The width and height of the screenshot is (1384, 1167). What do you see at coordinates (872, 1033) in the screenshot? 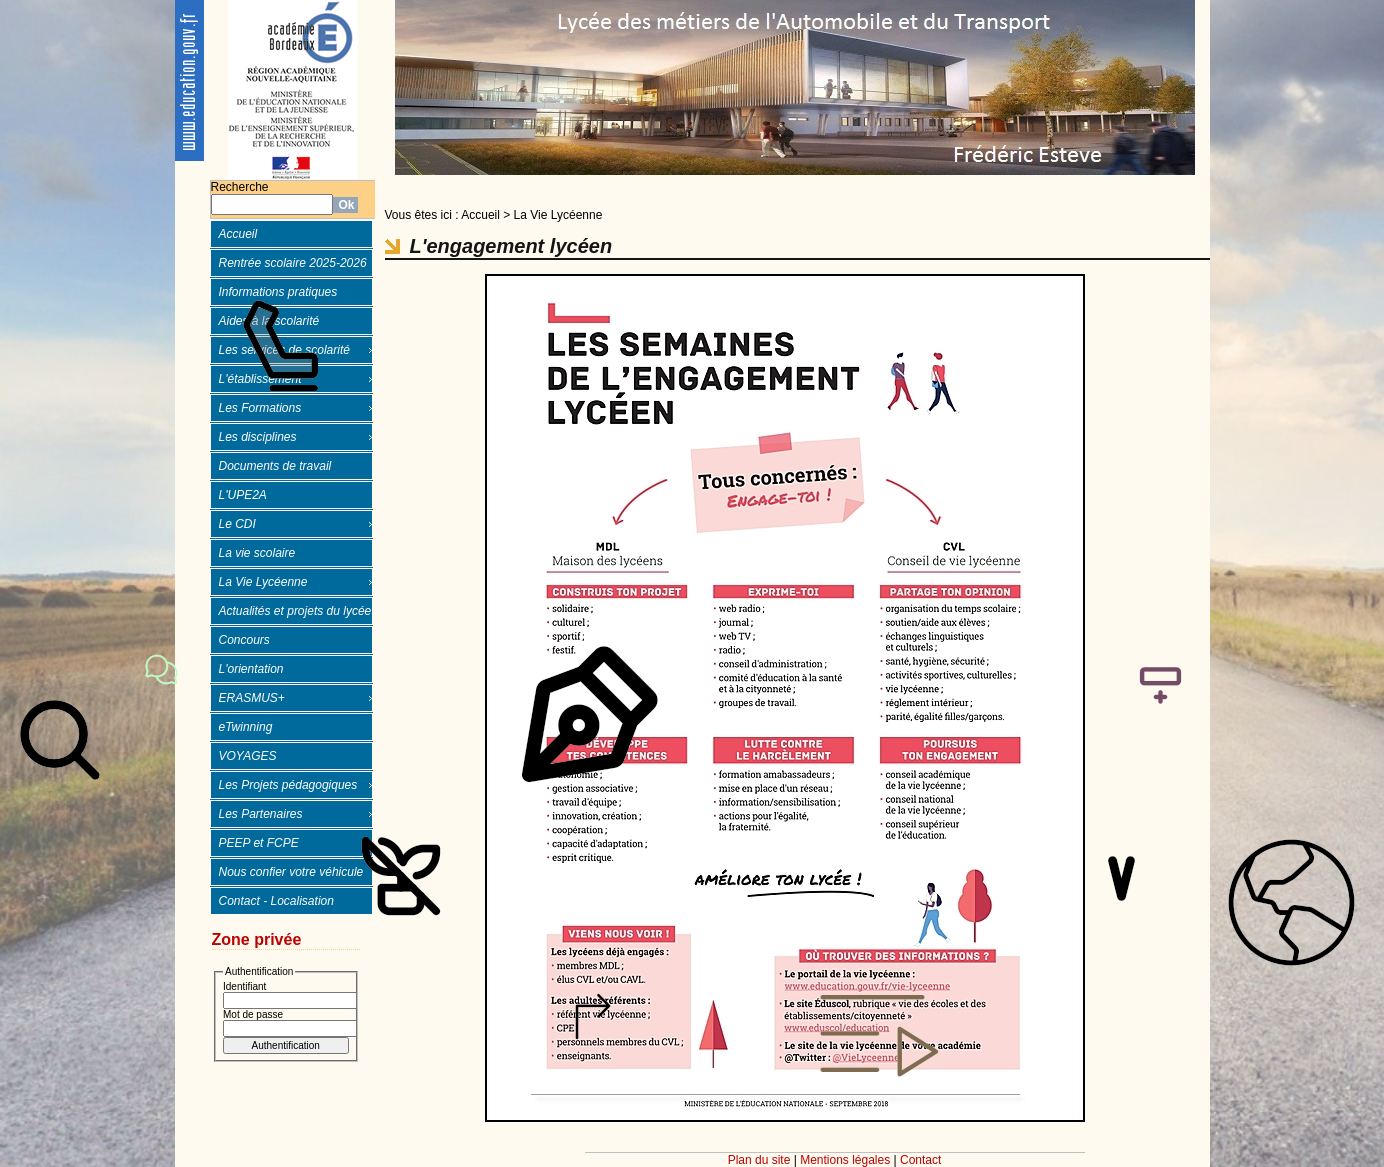
I see `view playback queue` at bounding box center [872, 1033].